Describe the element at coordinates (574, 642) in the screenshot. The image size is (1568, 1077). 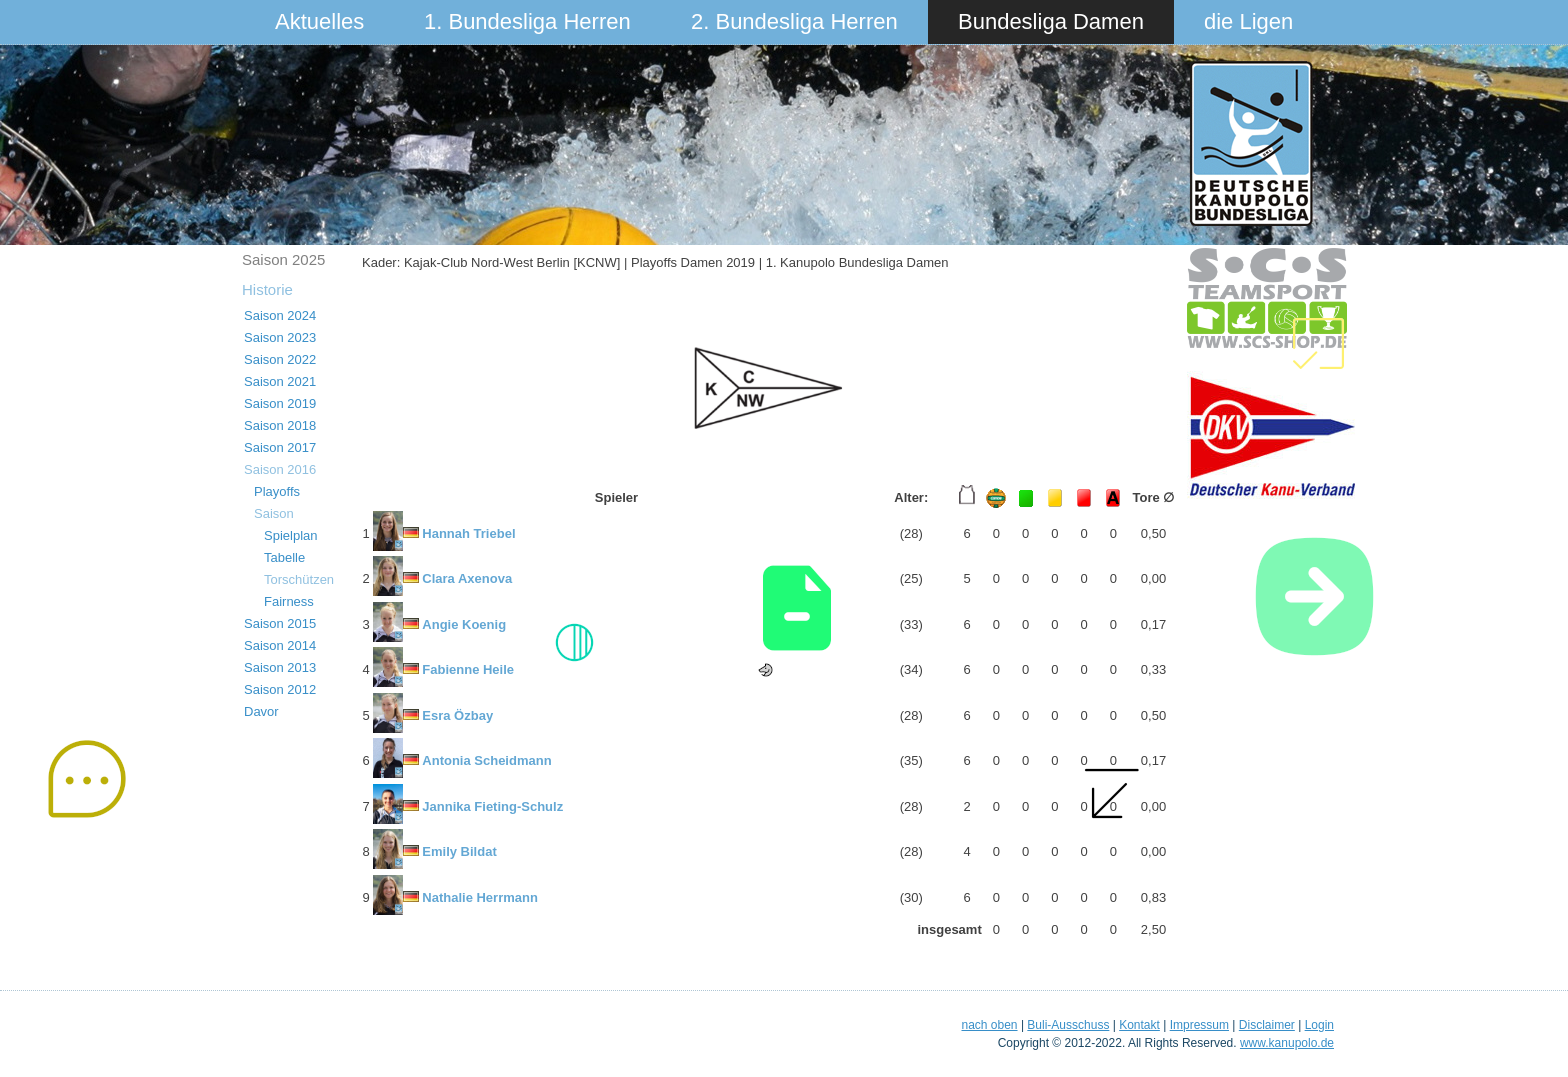
I see `adjust display contrast settings` at that location.